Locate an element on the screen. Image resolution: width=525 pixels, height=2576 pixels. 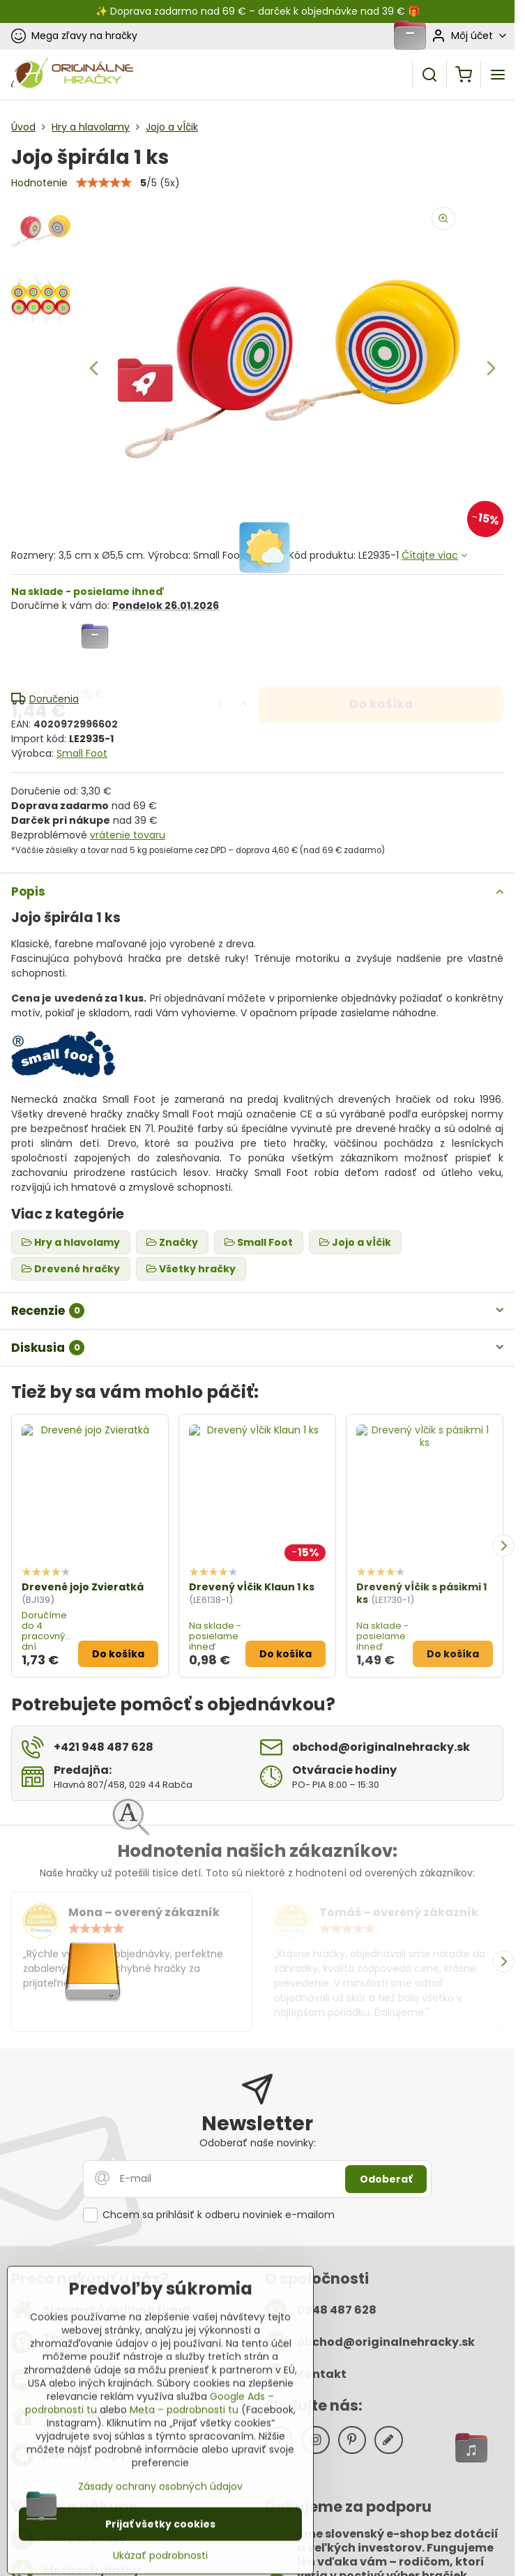
search within emails or messages is located at coordinates (130, 1816).